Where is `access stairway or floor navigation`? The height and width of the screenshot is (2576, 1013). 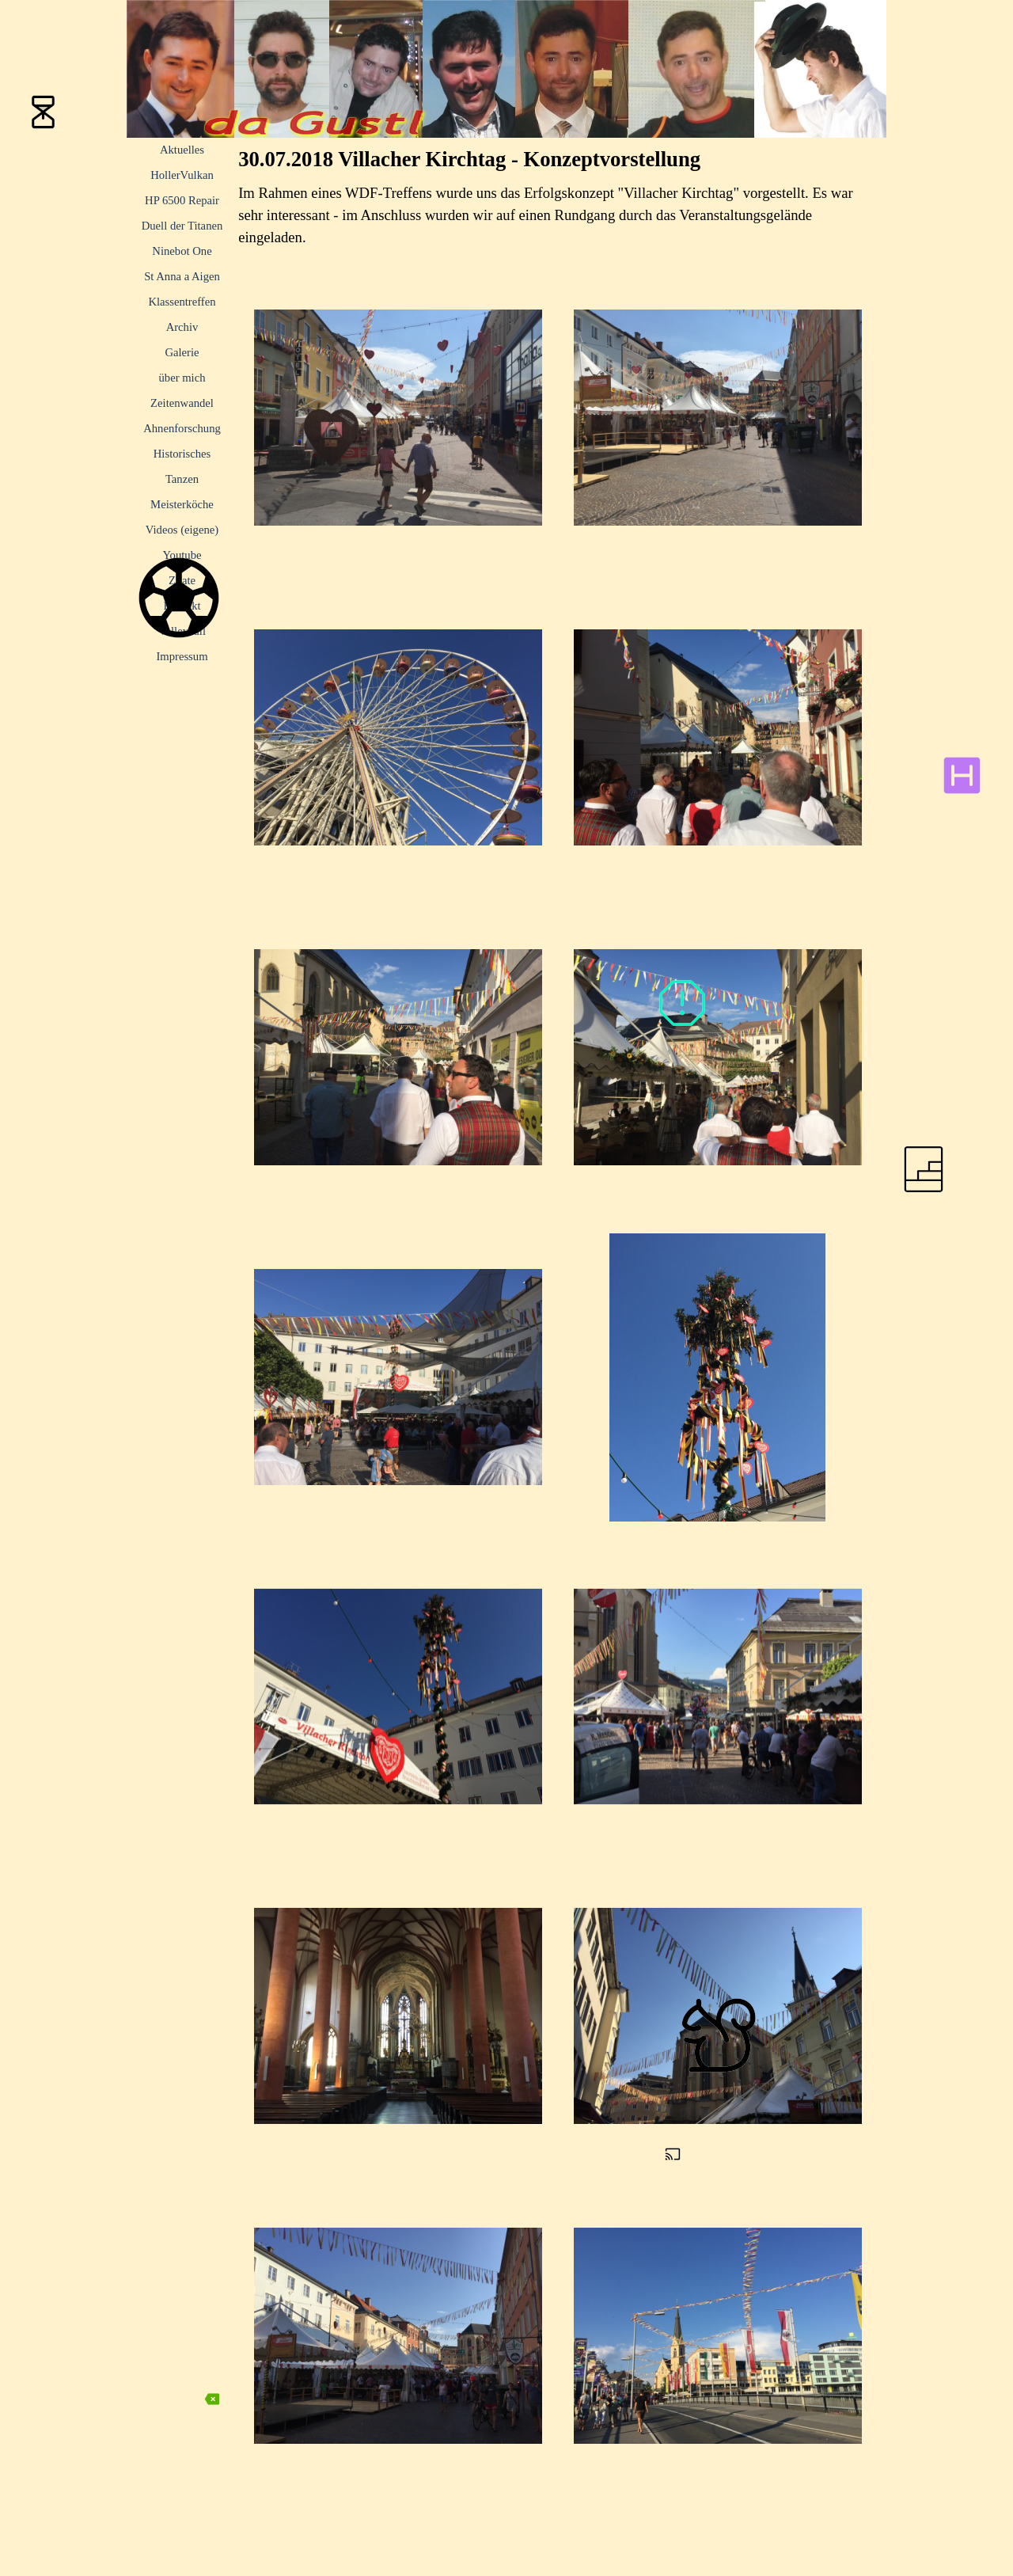 access stairway or floor navigation is located at coordinates (924, 1169).